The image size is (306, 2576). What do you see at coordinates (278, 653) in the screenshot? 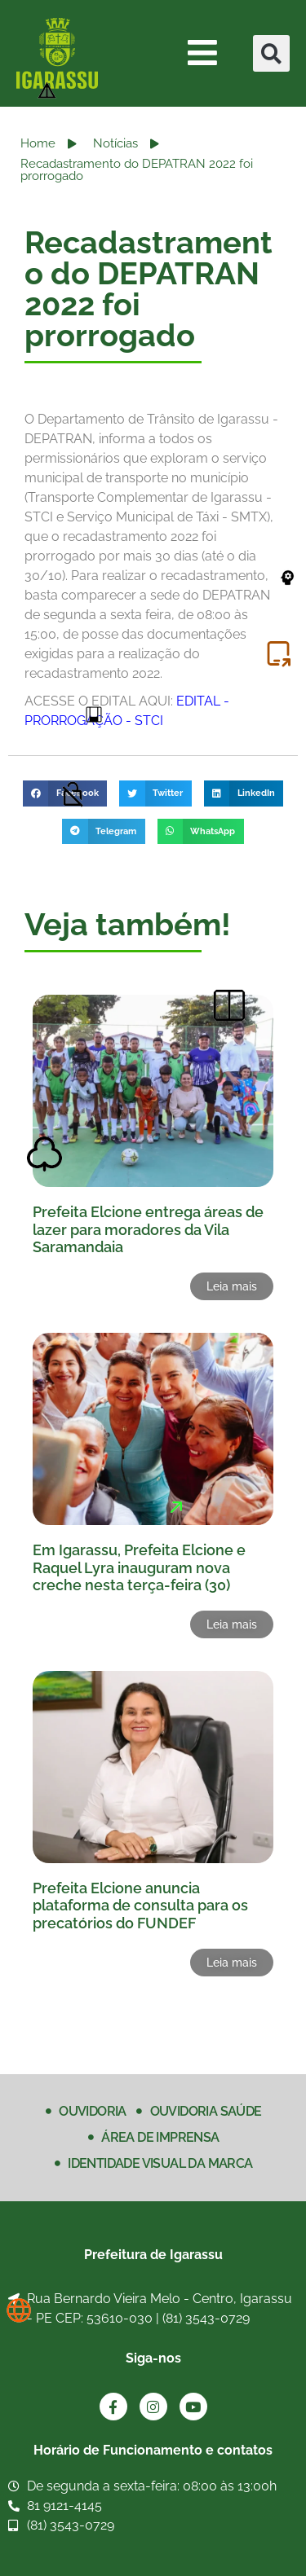
I see `share content from iPad` at bounding box center [278, 653].